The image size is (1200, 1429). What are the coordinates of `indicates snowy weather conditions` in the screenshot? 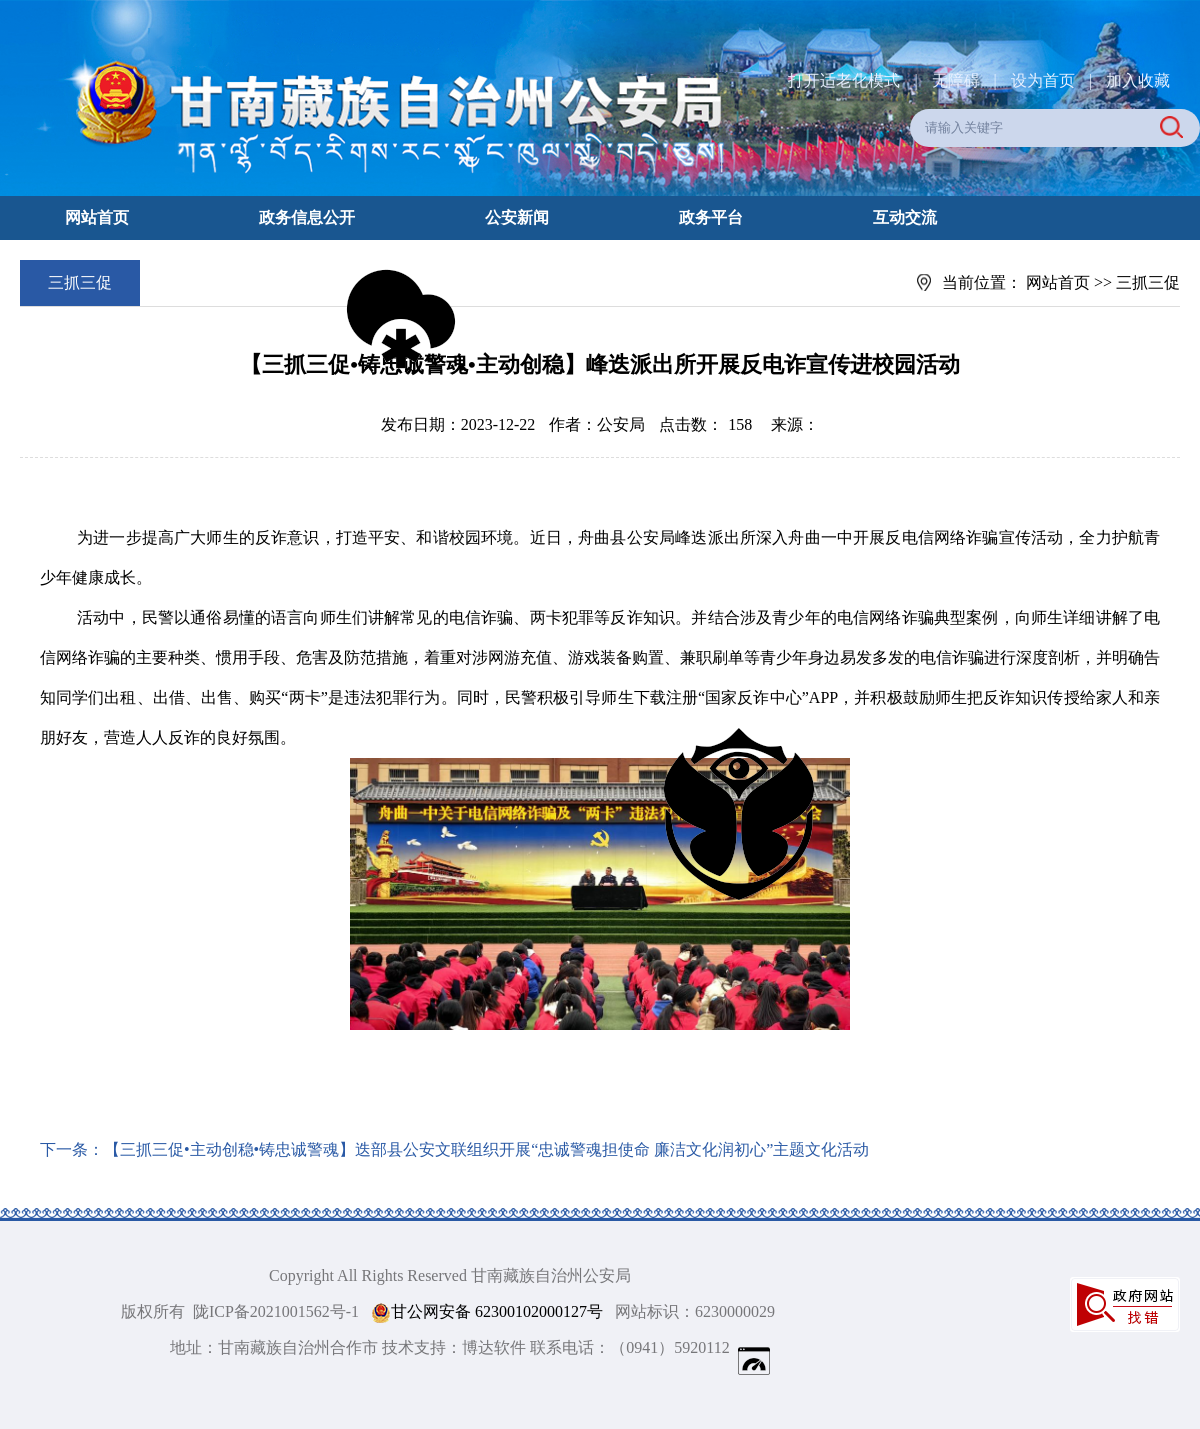 It's located at (401, 319).